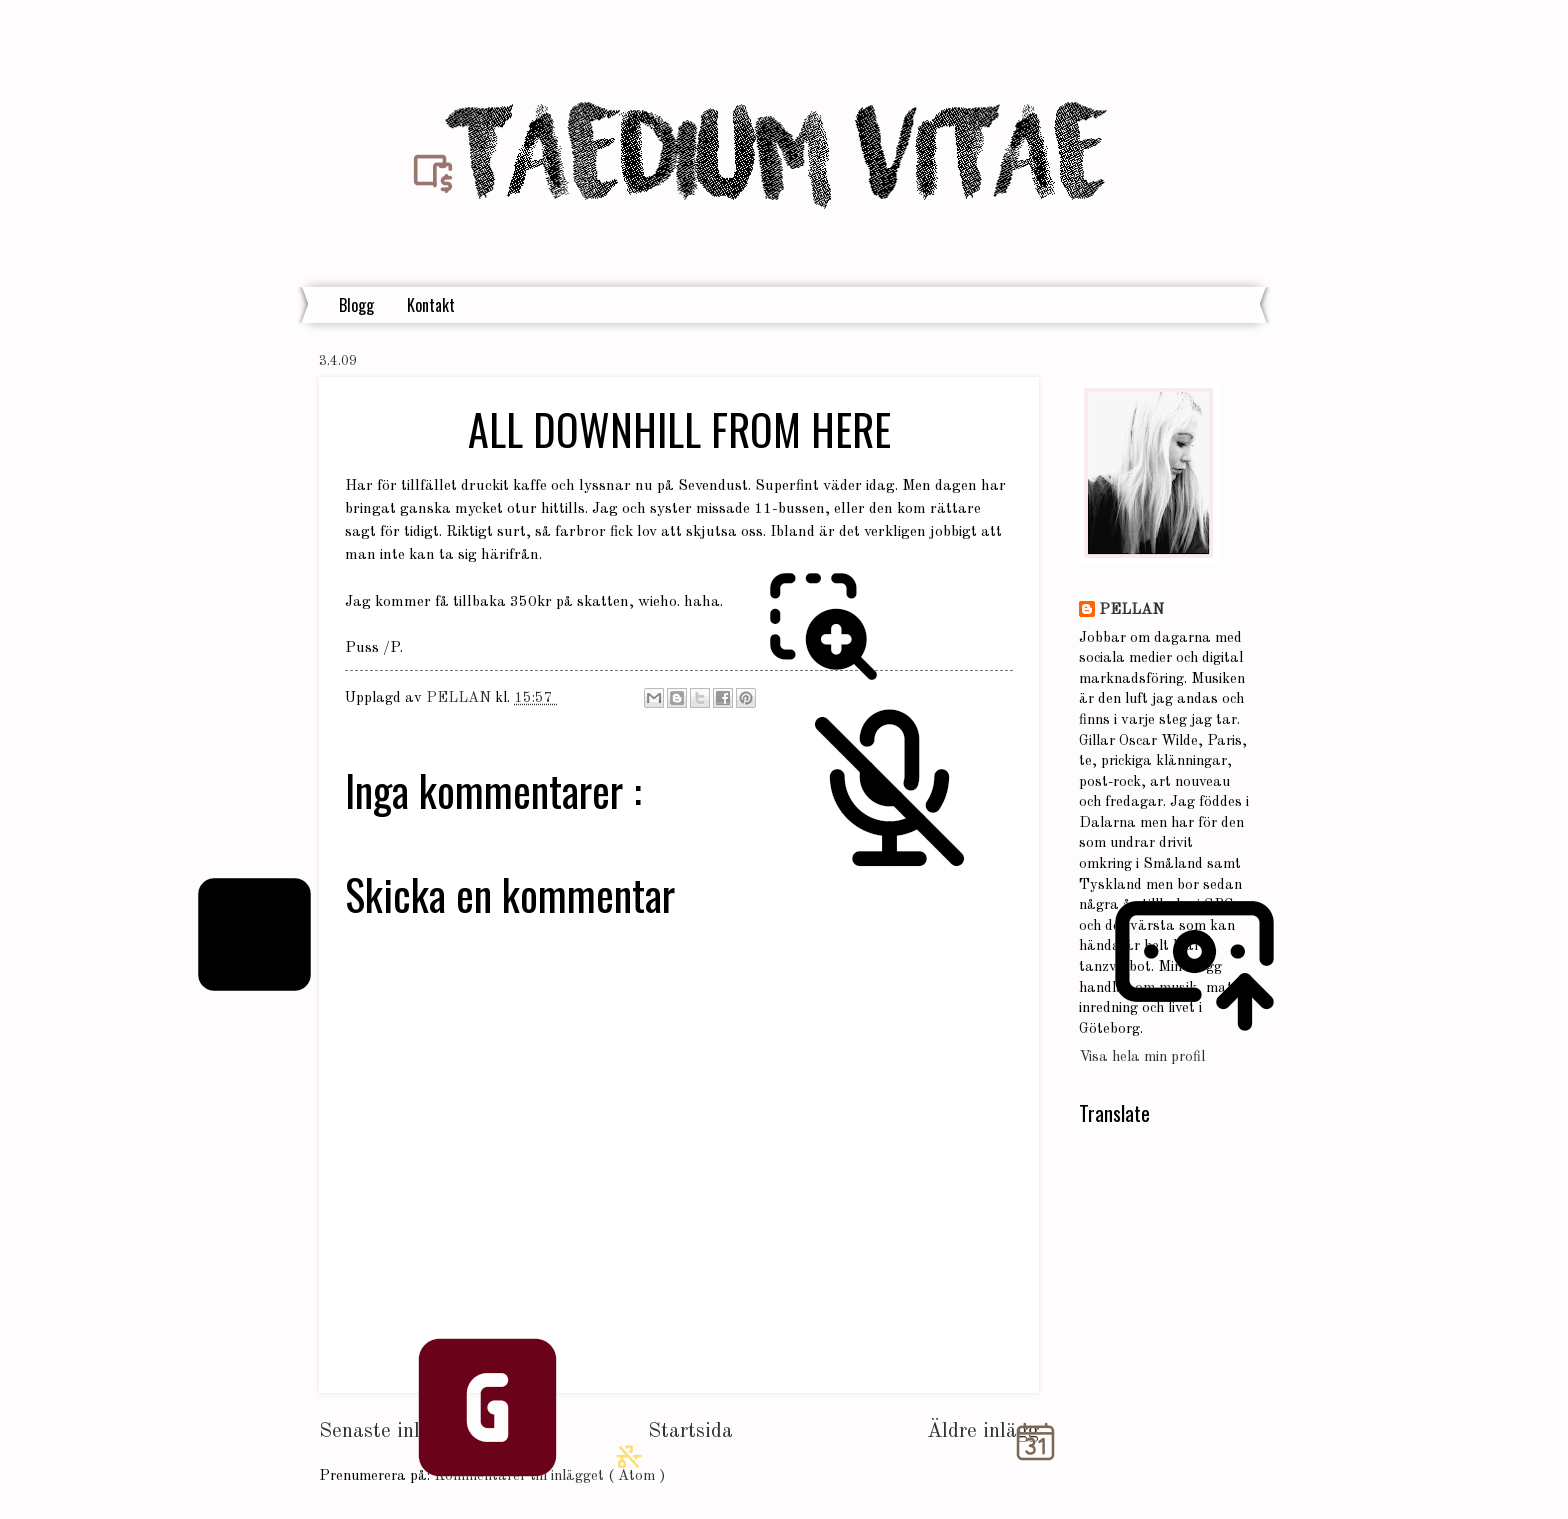 The height and width of the screenshot is (1519, 1568). Describe the element at coordinates (433, 172) in the screenshot. I see `manage device payment or subscription` at that location.